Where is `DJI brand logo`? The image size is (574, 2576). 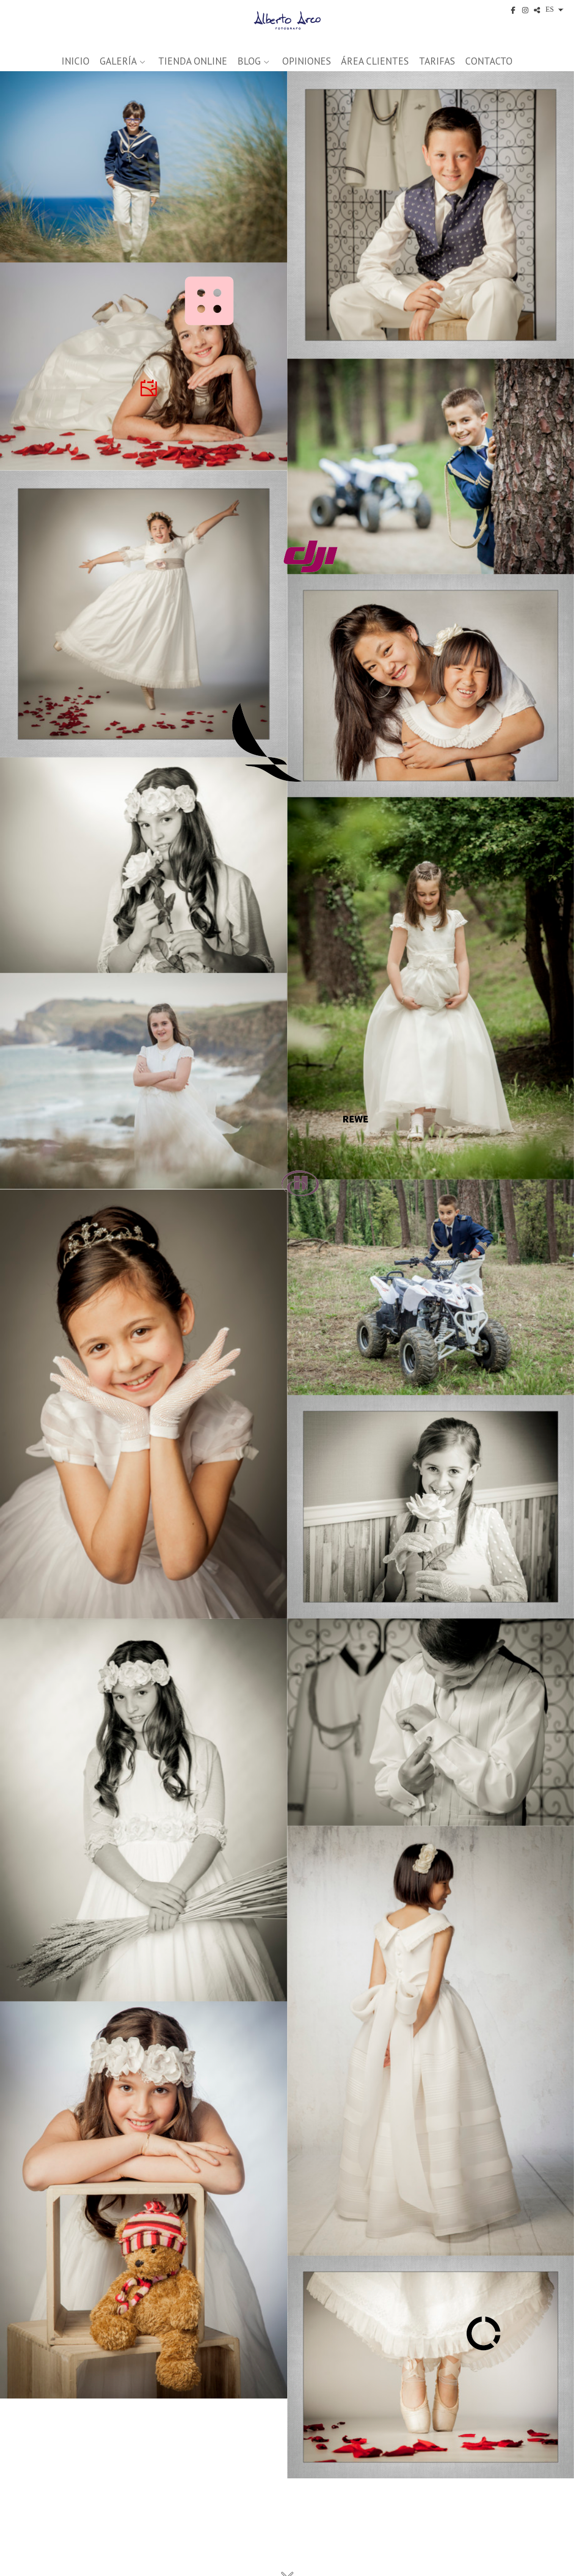
DJI brand logo is located at coordinates (311, 556).